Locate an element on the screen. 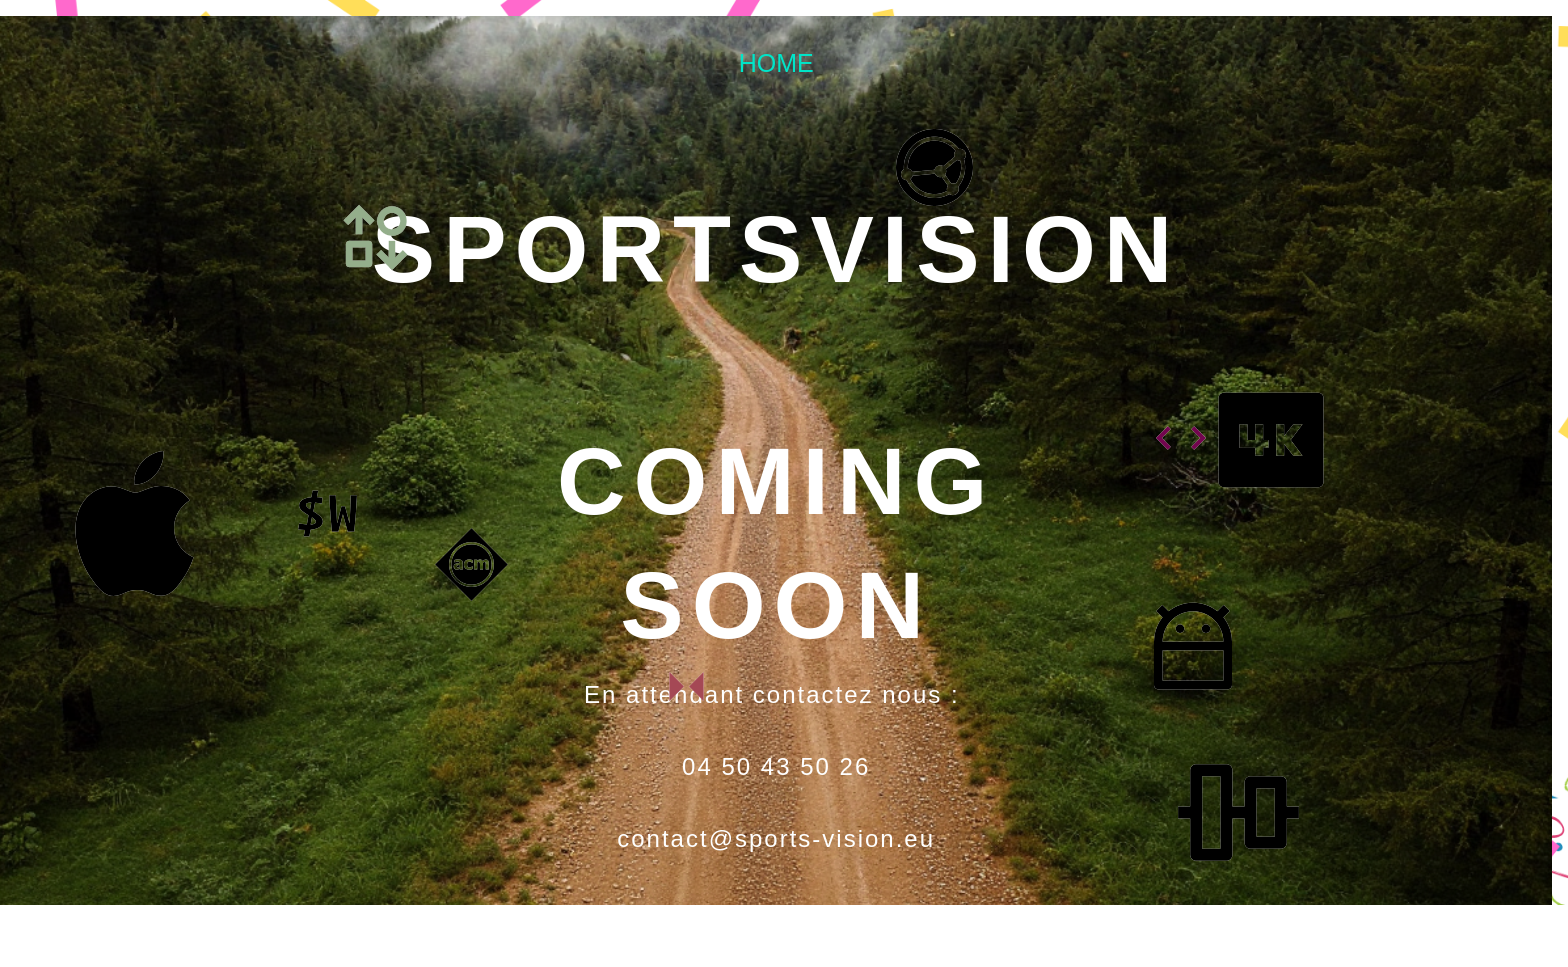 This screenshot has height=967, width=1568. align items to vertical center is located at coordinates (1238, 812).